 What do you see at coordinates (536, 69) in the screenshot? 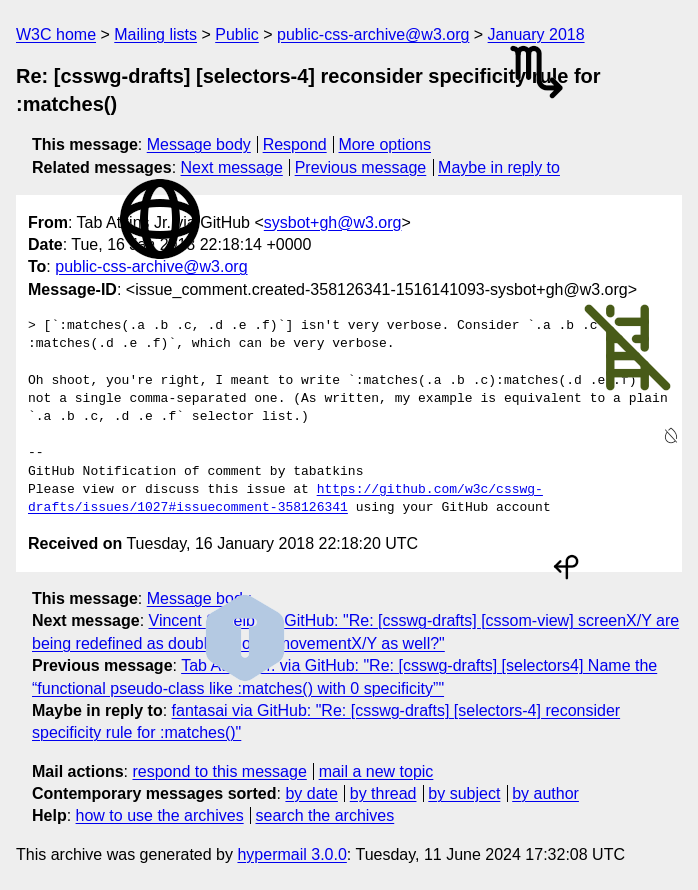
I see `indicates scorpio zodiac sign` at bounding box center [536, 69].